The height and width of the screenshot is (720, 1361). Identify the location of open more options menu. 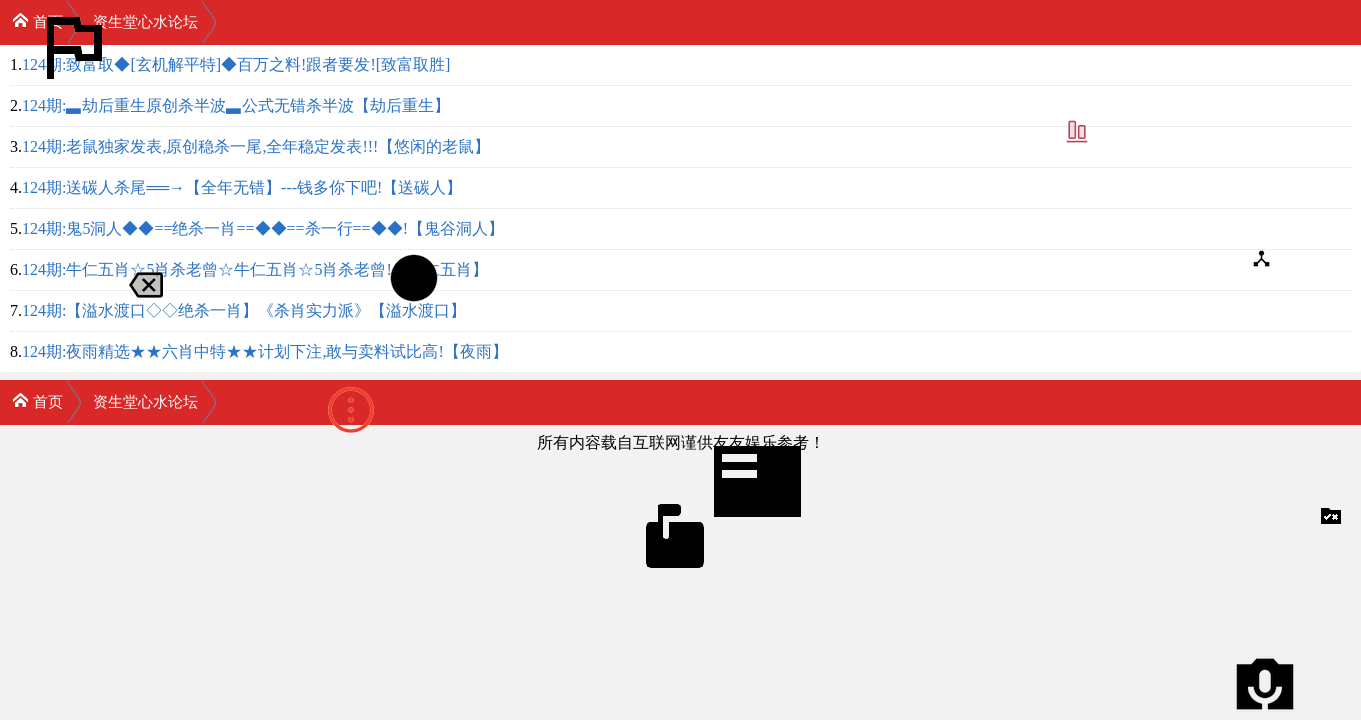
(351, 410).